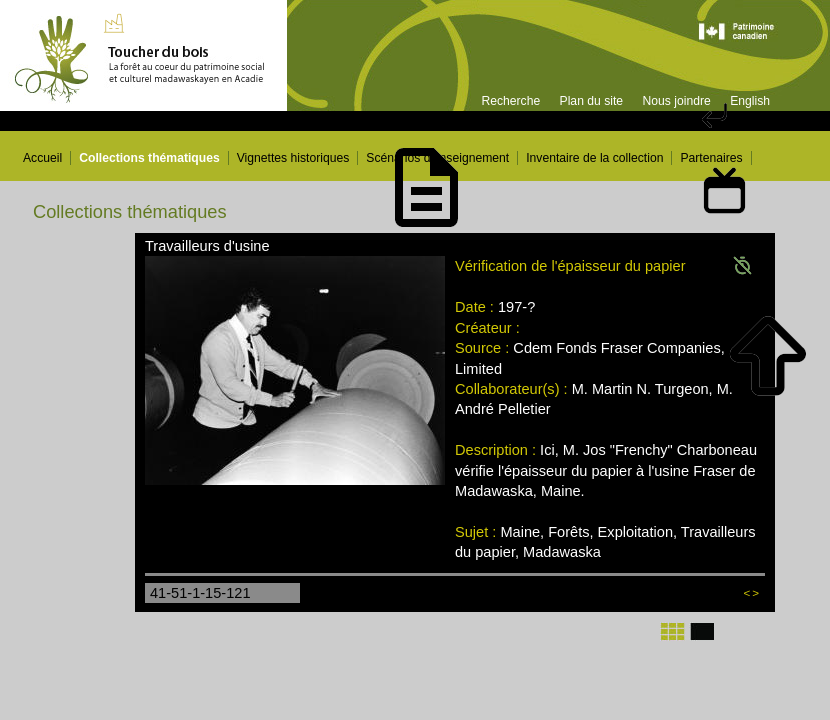 This screenshot has height=720, width=830. What do you see at coordinates (714, 115) in the screenshot?
I see `return or enter key` at bounding box center [714, 115].